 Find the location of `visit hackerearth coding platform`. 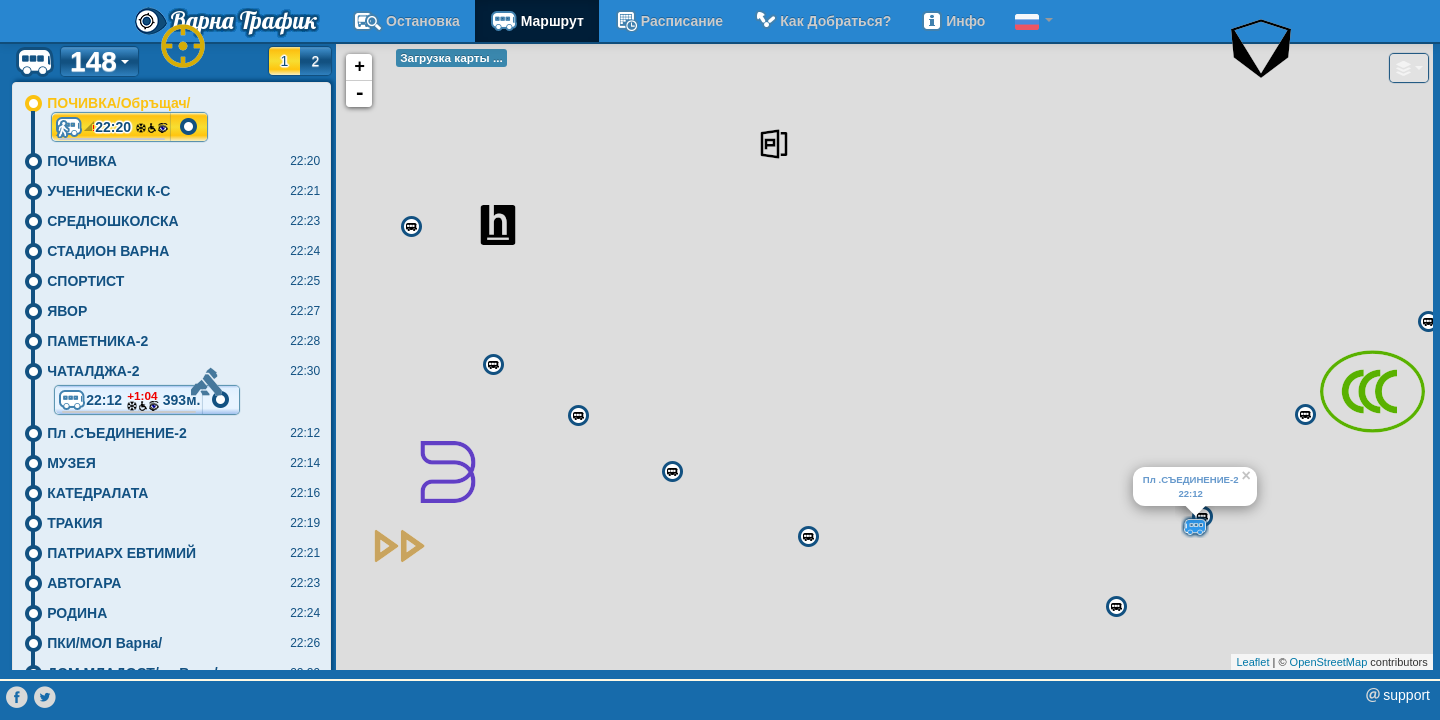

visit hackerearth coding platform is located at coordinates (498, 225).